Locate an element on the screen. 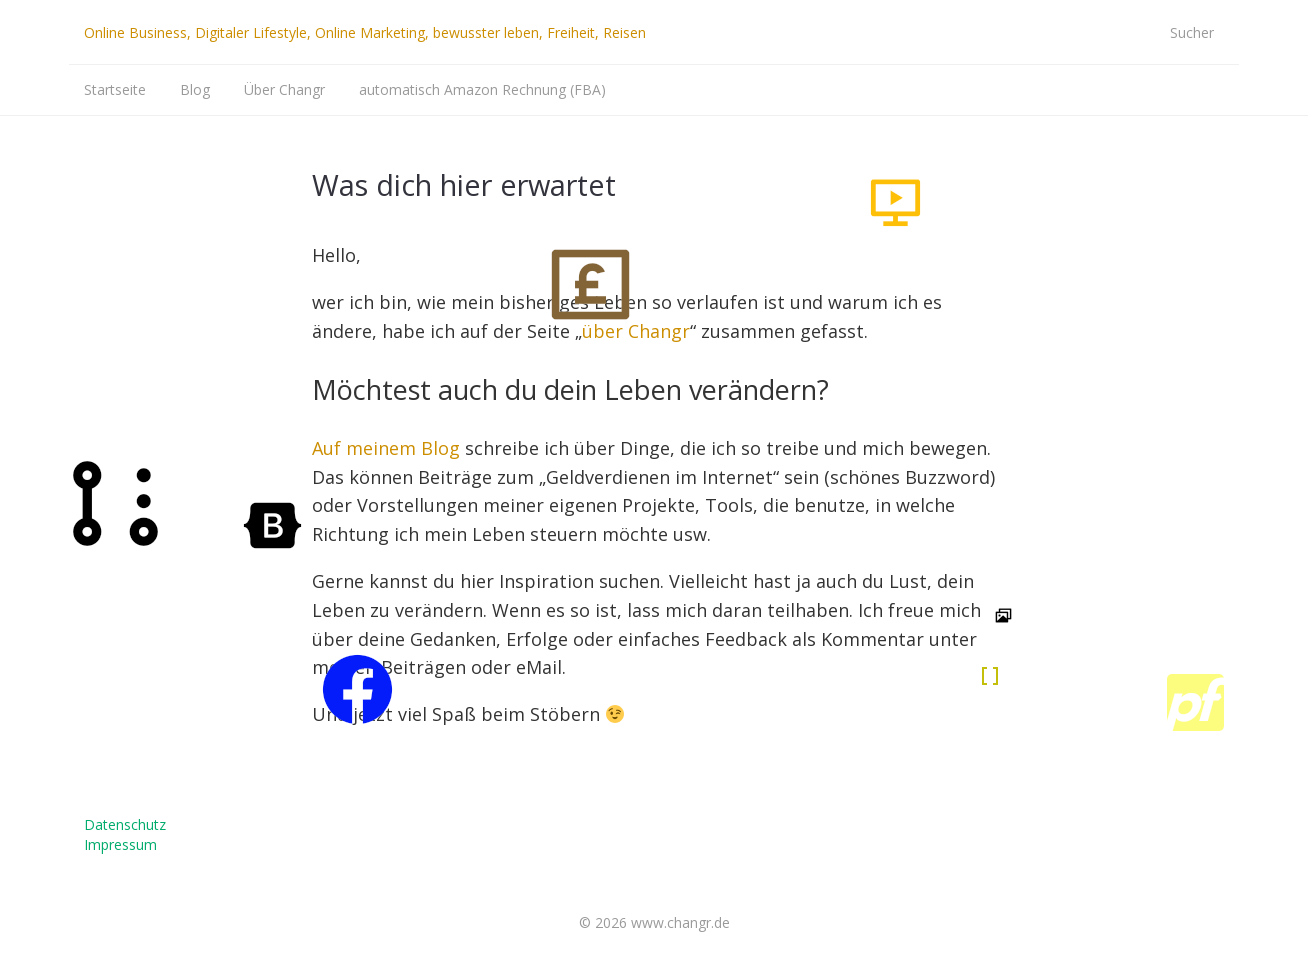 This screenshot has height=959, width=1308. view or edit code brackets is located at coordinates (990, 676).